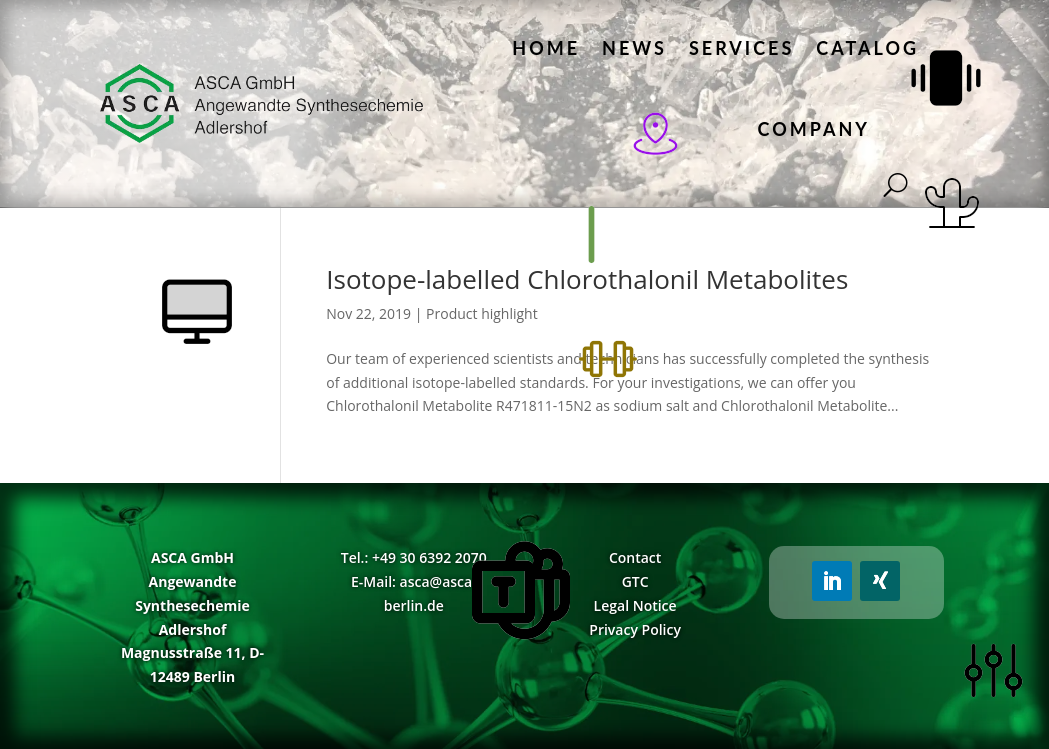 This screenshot has height=749, width=1049. What do you see at coordinates (993, 670) in the screenshot?
I see `adjust settings or preferences` at bounding box center [993, 670].